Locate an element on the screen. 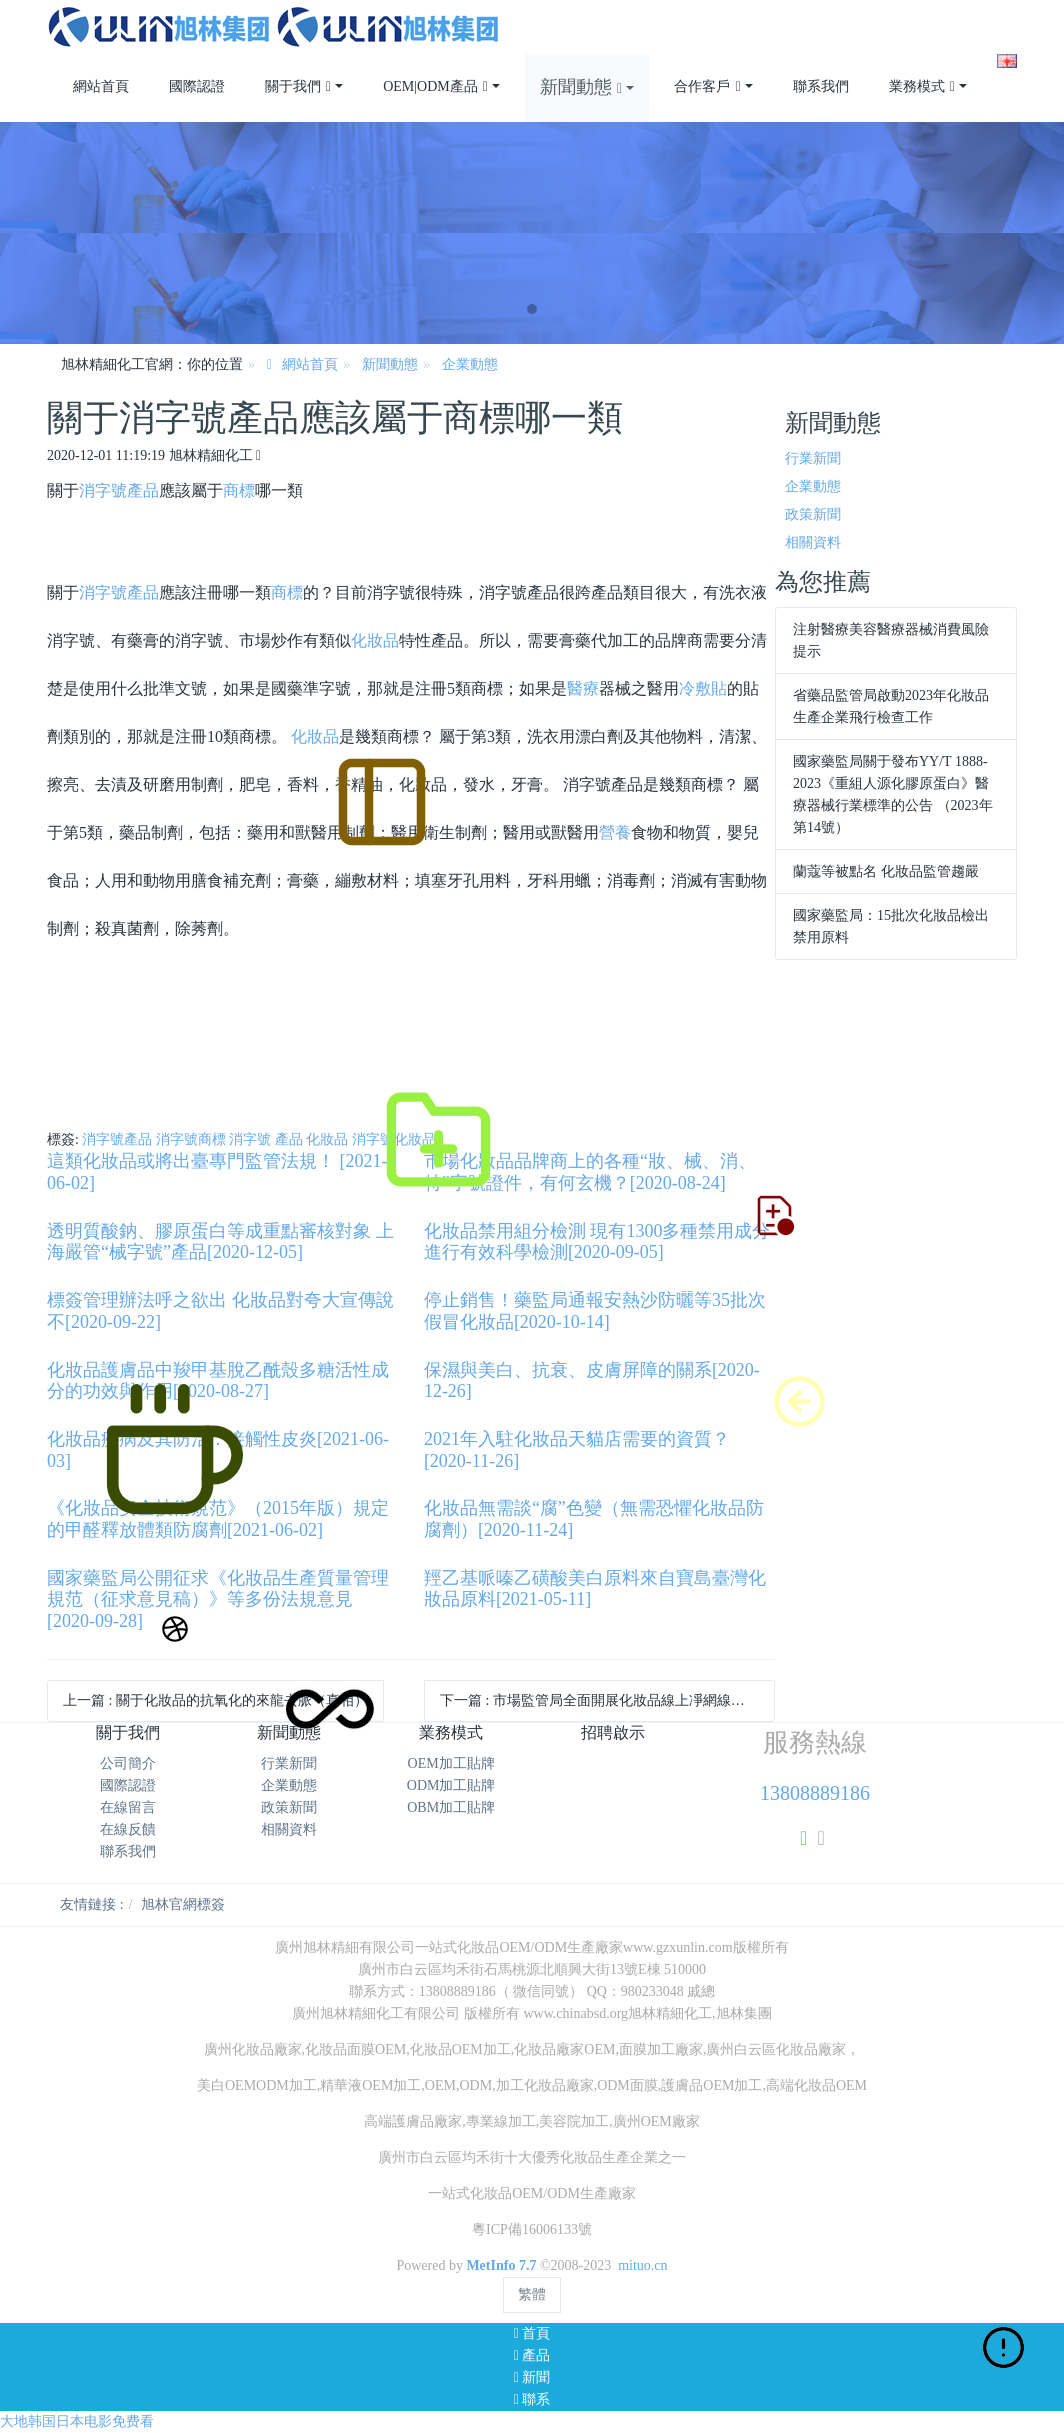 The image size is (1064, 2433). indicates unlimited or infinite option is located at coordinates (330, 1709).